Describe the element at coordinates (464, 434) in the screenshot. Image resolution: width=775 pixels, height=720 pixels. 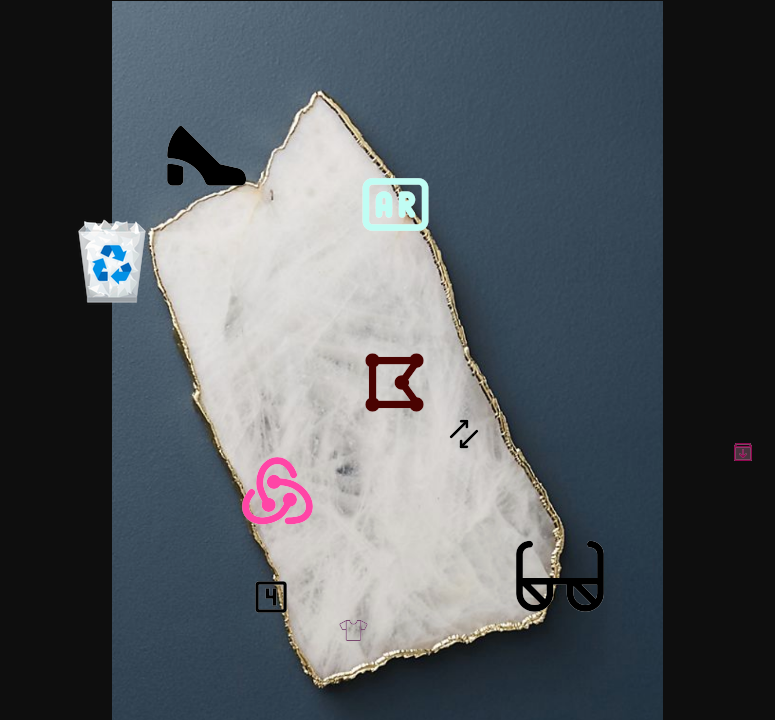
I see `resize element diagonally` at that location.